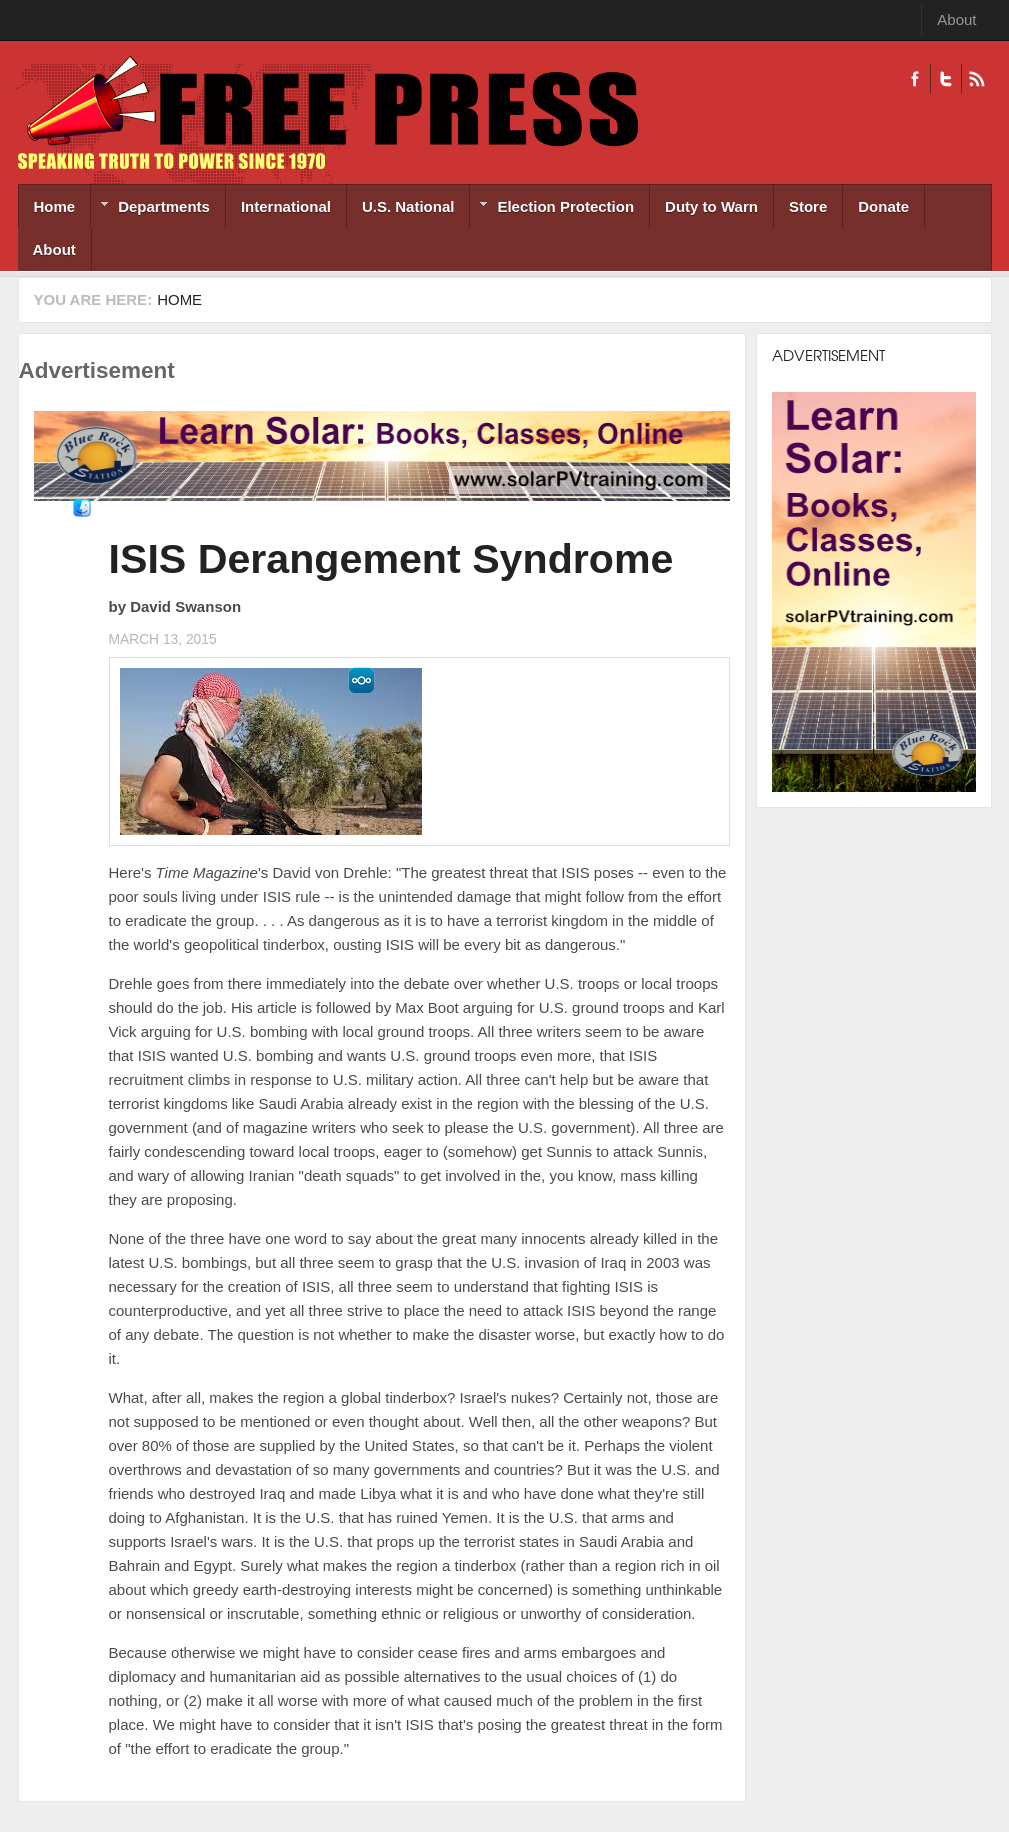 Image resolution: width=1009 pixels, height=1832 pixels. I want to click on open Finder to browse files and folders, so click(82, 508).